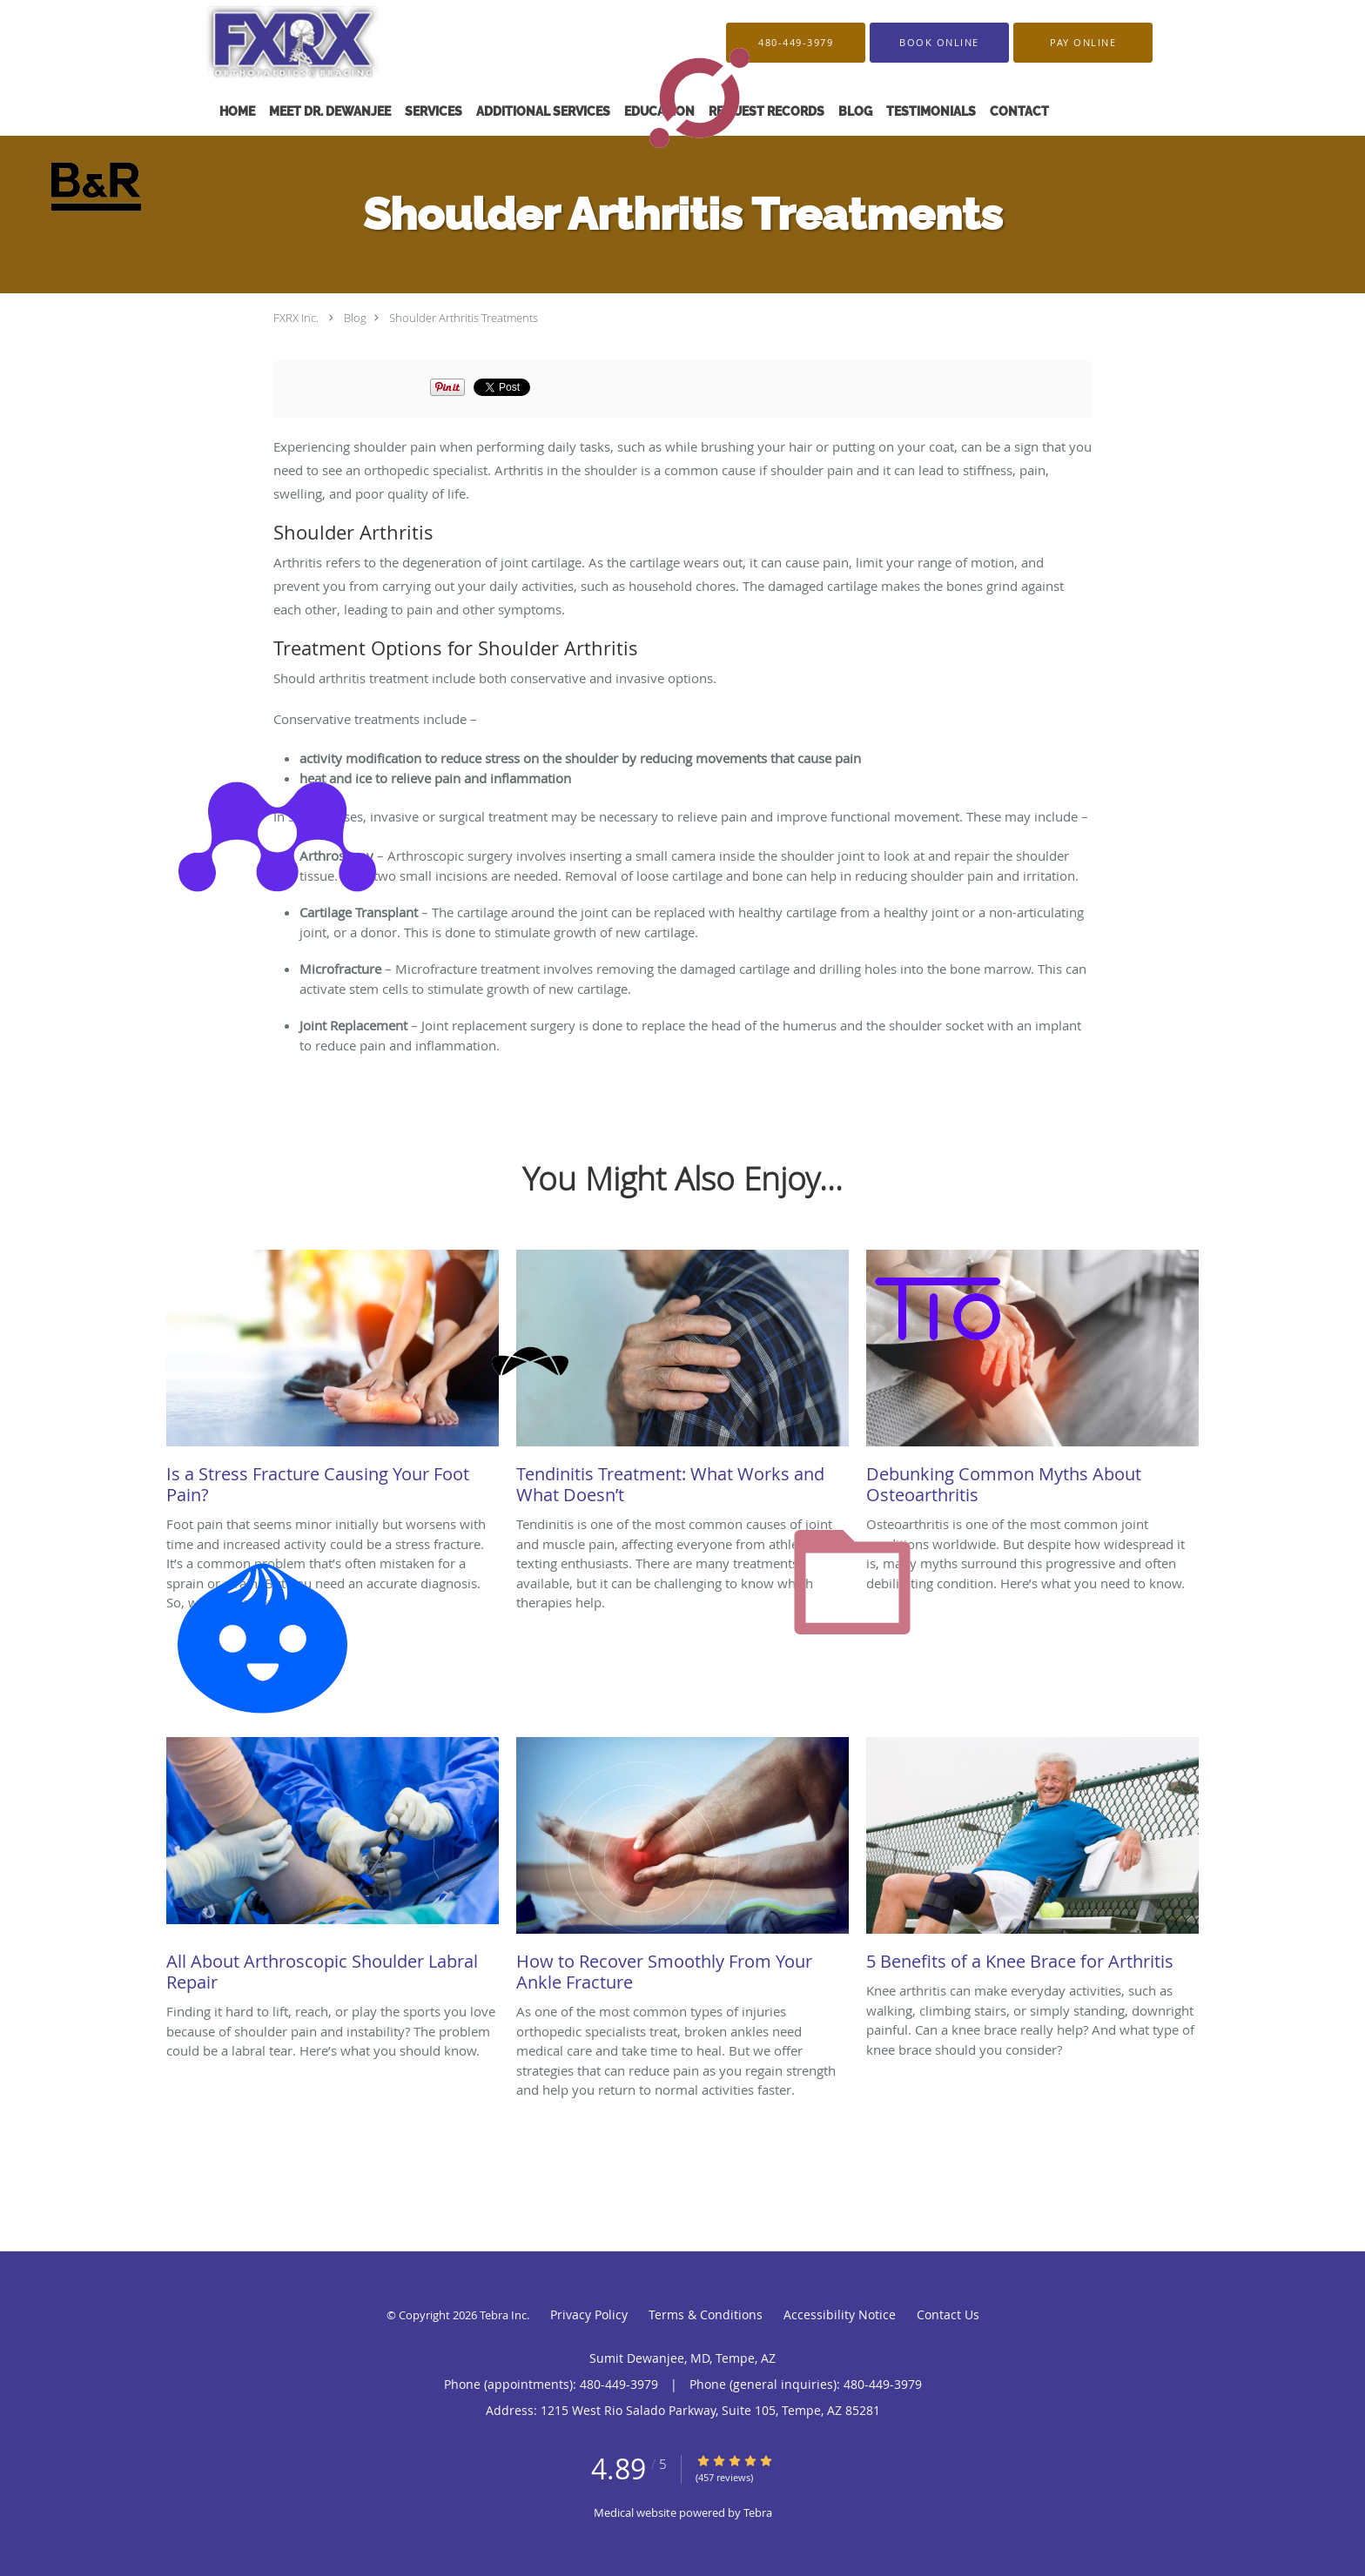 Image resolution: width=1365 pixels, height=2576 pixels. Describe the element at coordinates (262, 1638) in the screenshot. I see `indicates a project using the bun javascript runtime` at that location.